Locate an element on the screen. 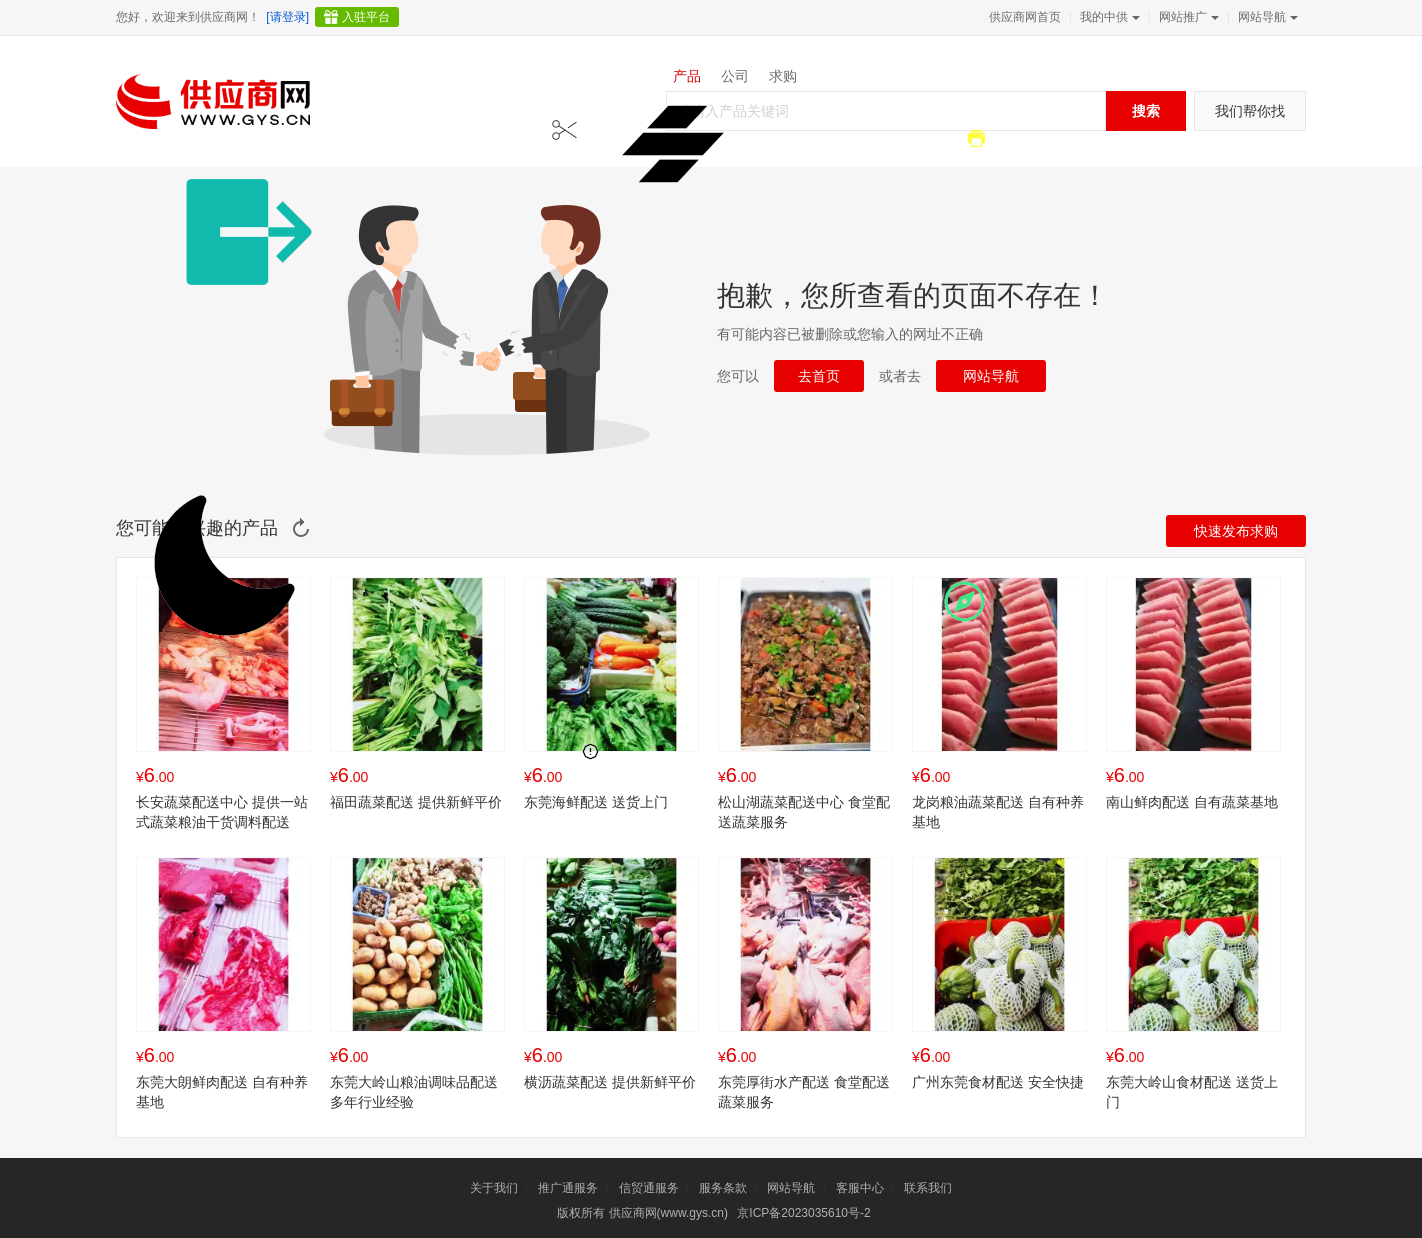 This screenshot has height=1238, width=1422. enable dark mode is located at coordinates (222, 568).